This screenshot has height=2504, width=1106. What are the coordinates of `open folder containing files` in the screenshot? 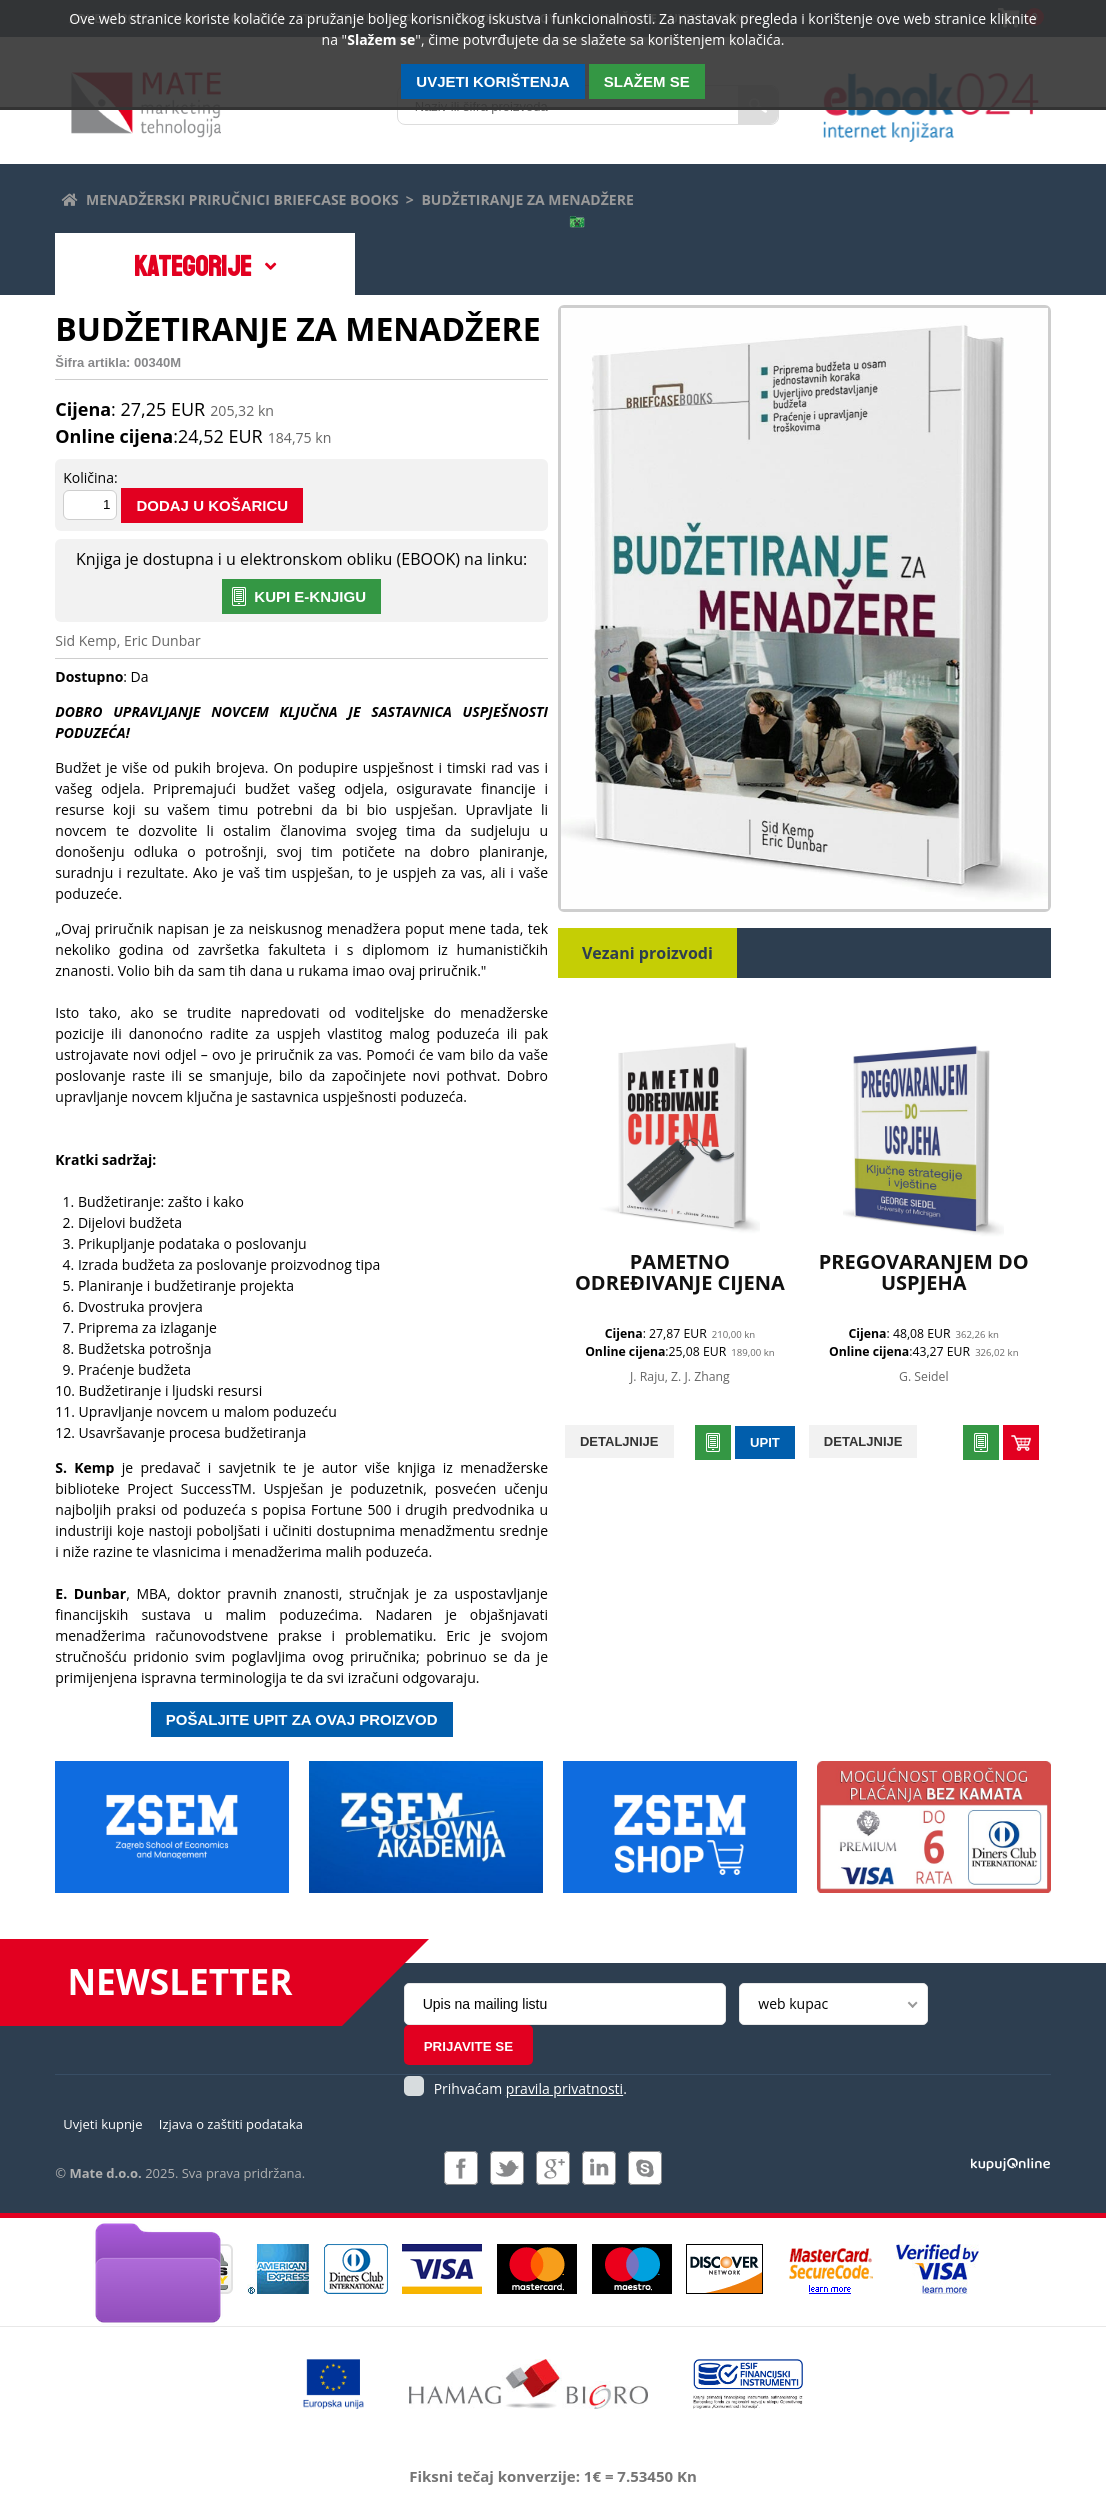 It's located at (158, 2273).